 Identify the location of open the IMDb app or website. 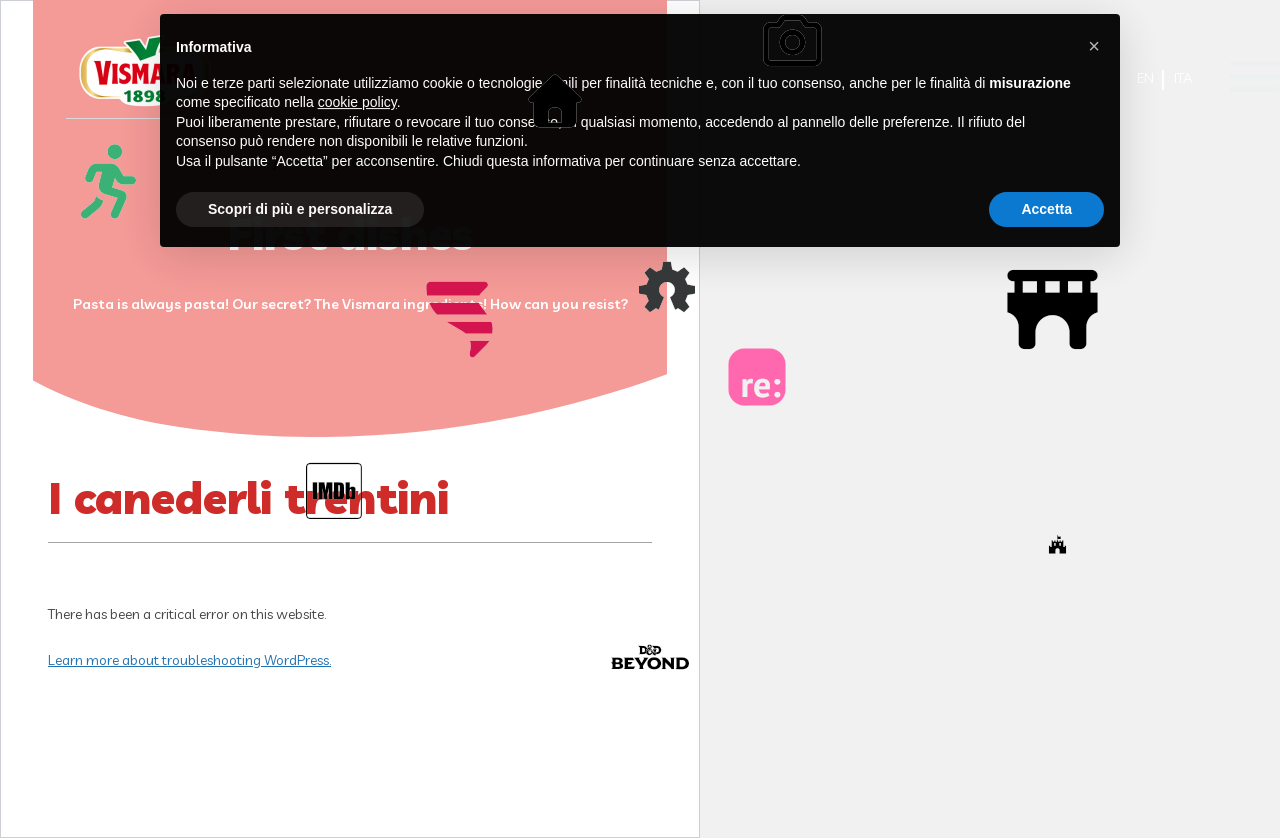
(334, 491).